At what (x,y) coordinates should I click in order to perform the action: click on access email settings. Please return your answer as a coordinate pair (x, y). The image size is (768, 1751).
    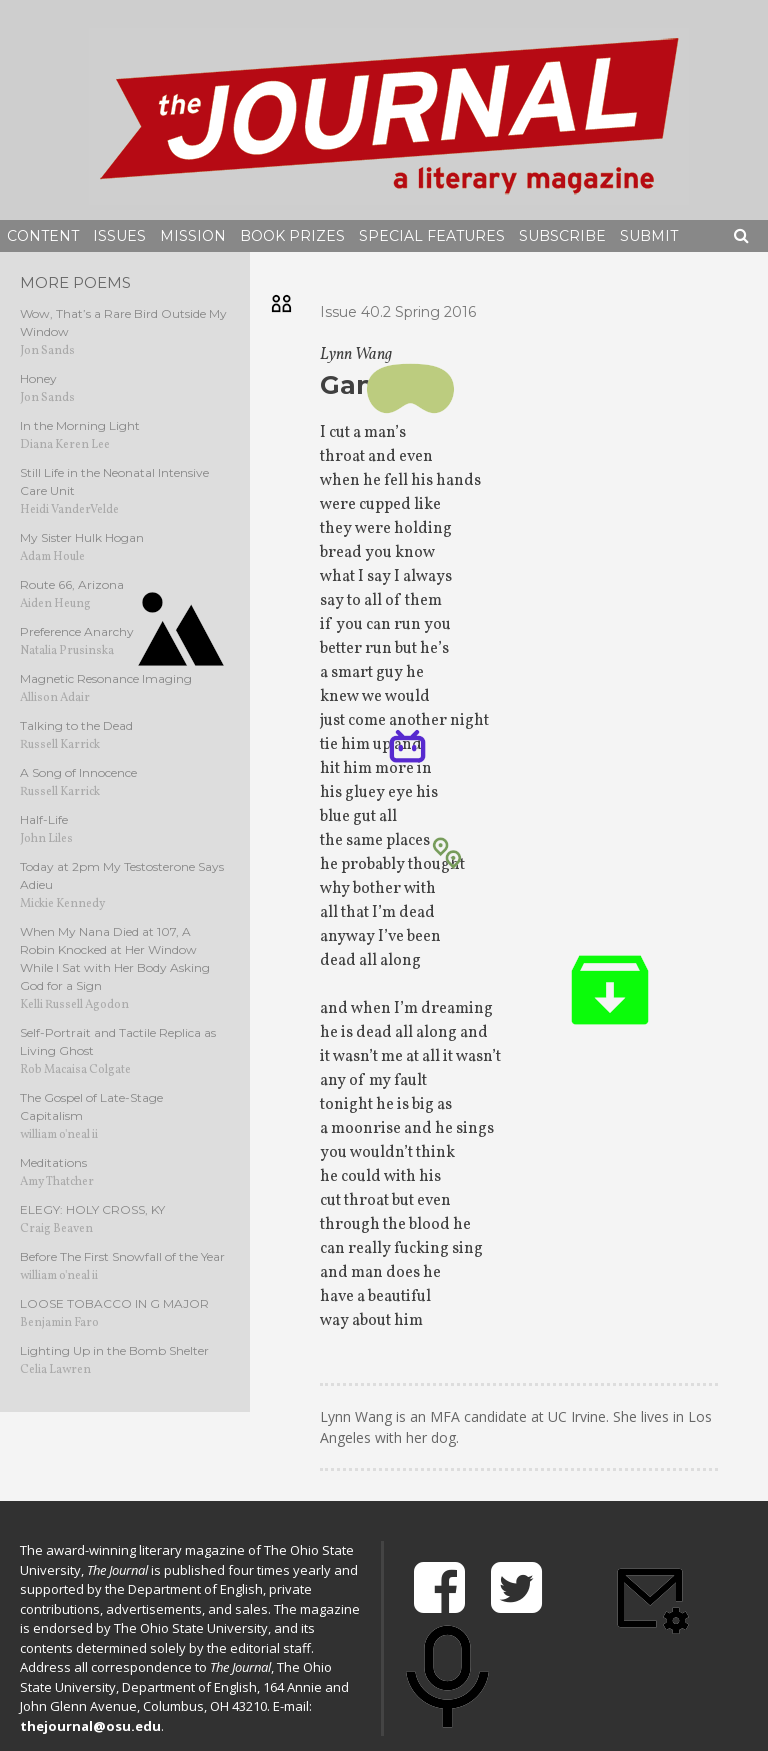
    Looking at the image, I should click on (650, 1598).